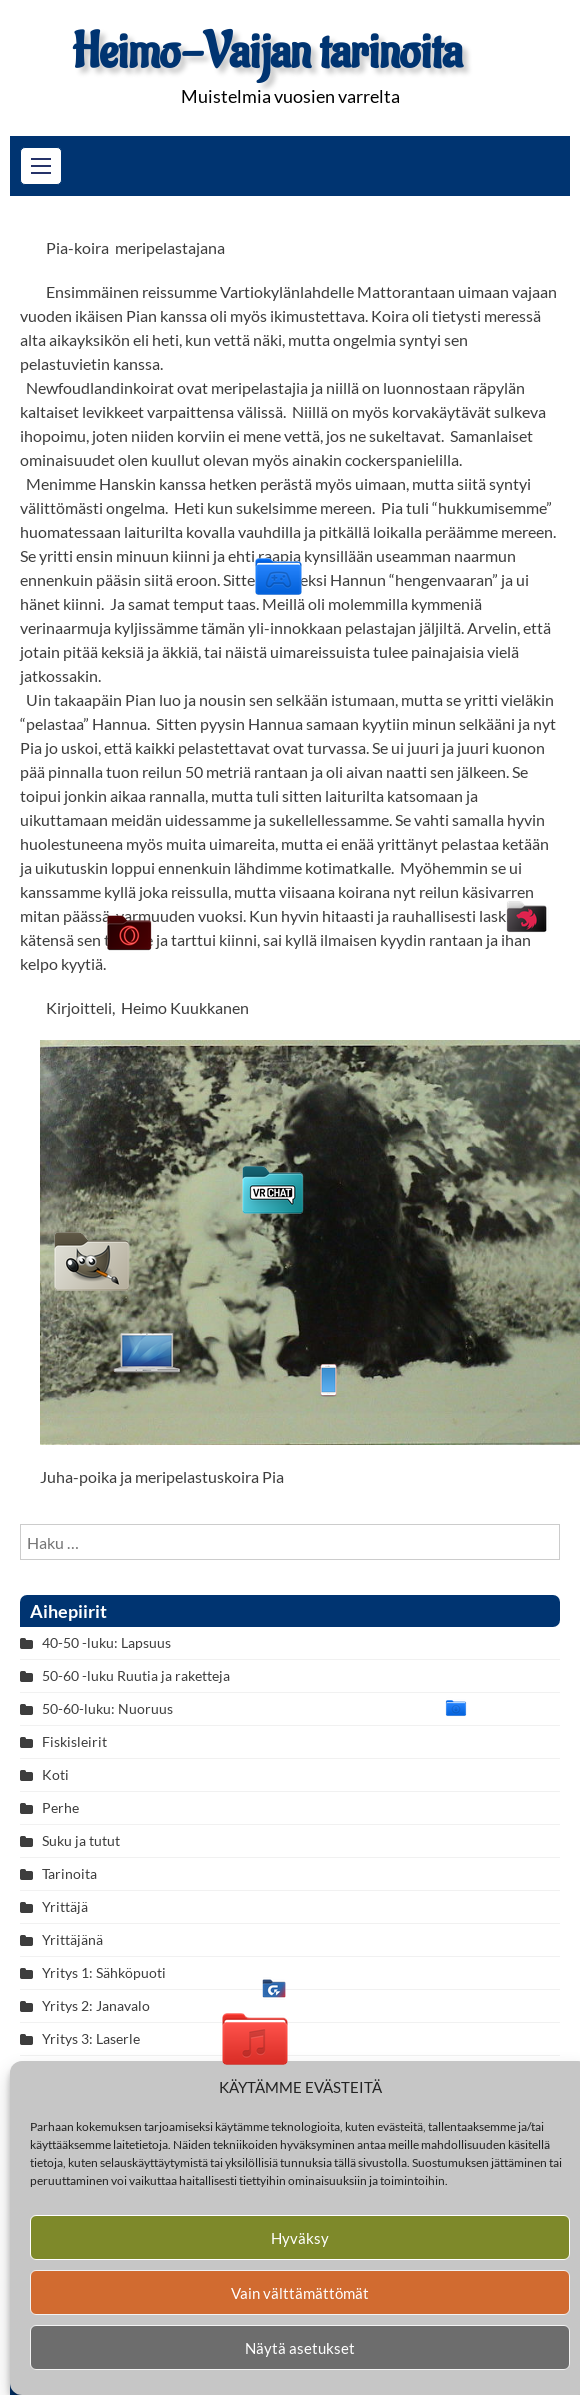 This screenshot has height=2395, width=580. Describe the element at coordinates (129, 934) in the screenshot. I see `open Opera GX browser files folder` at that location.